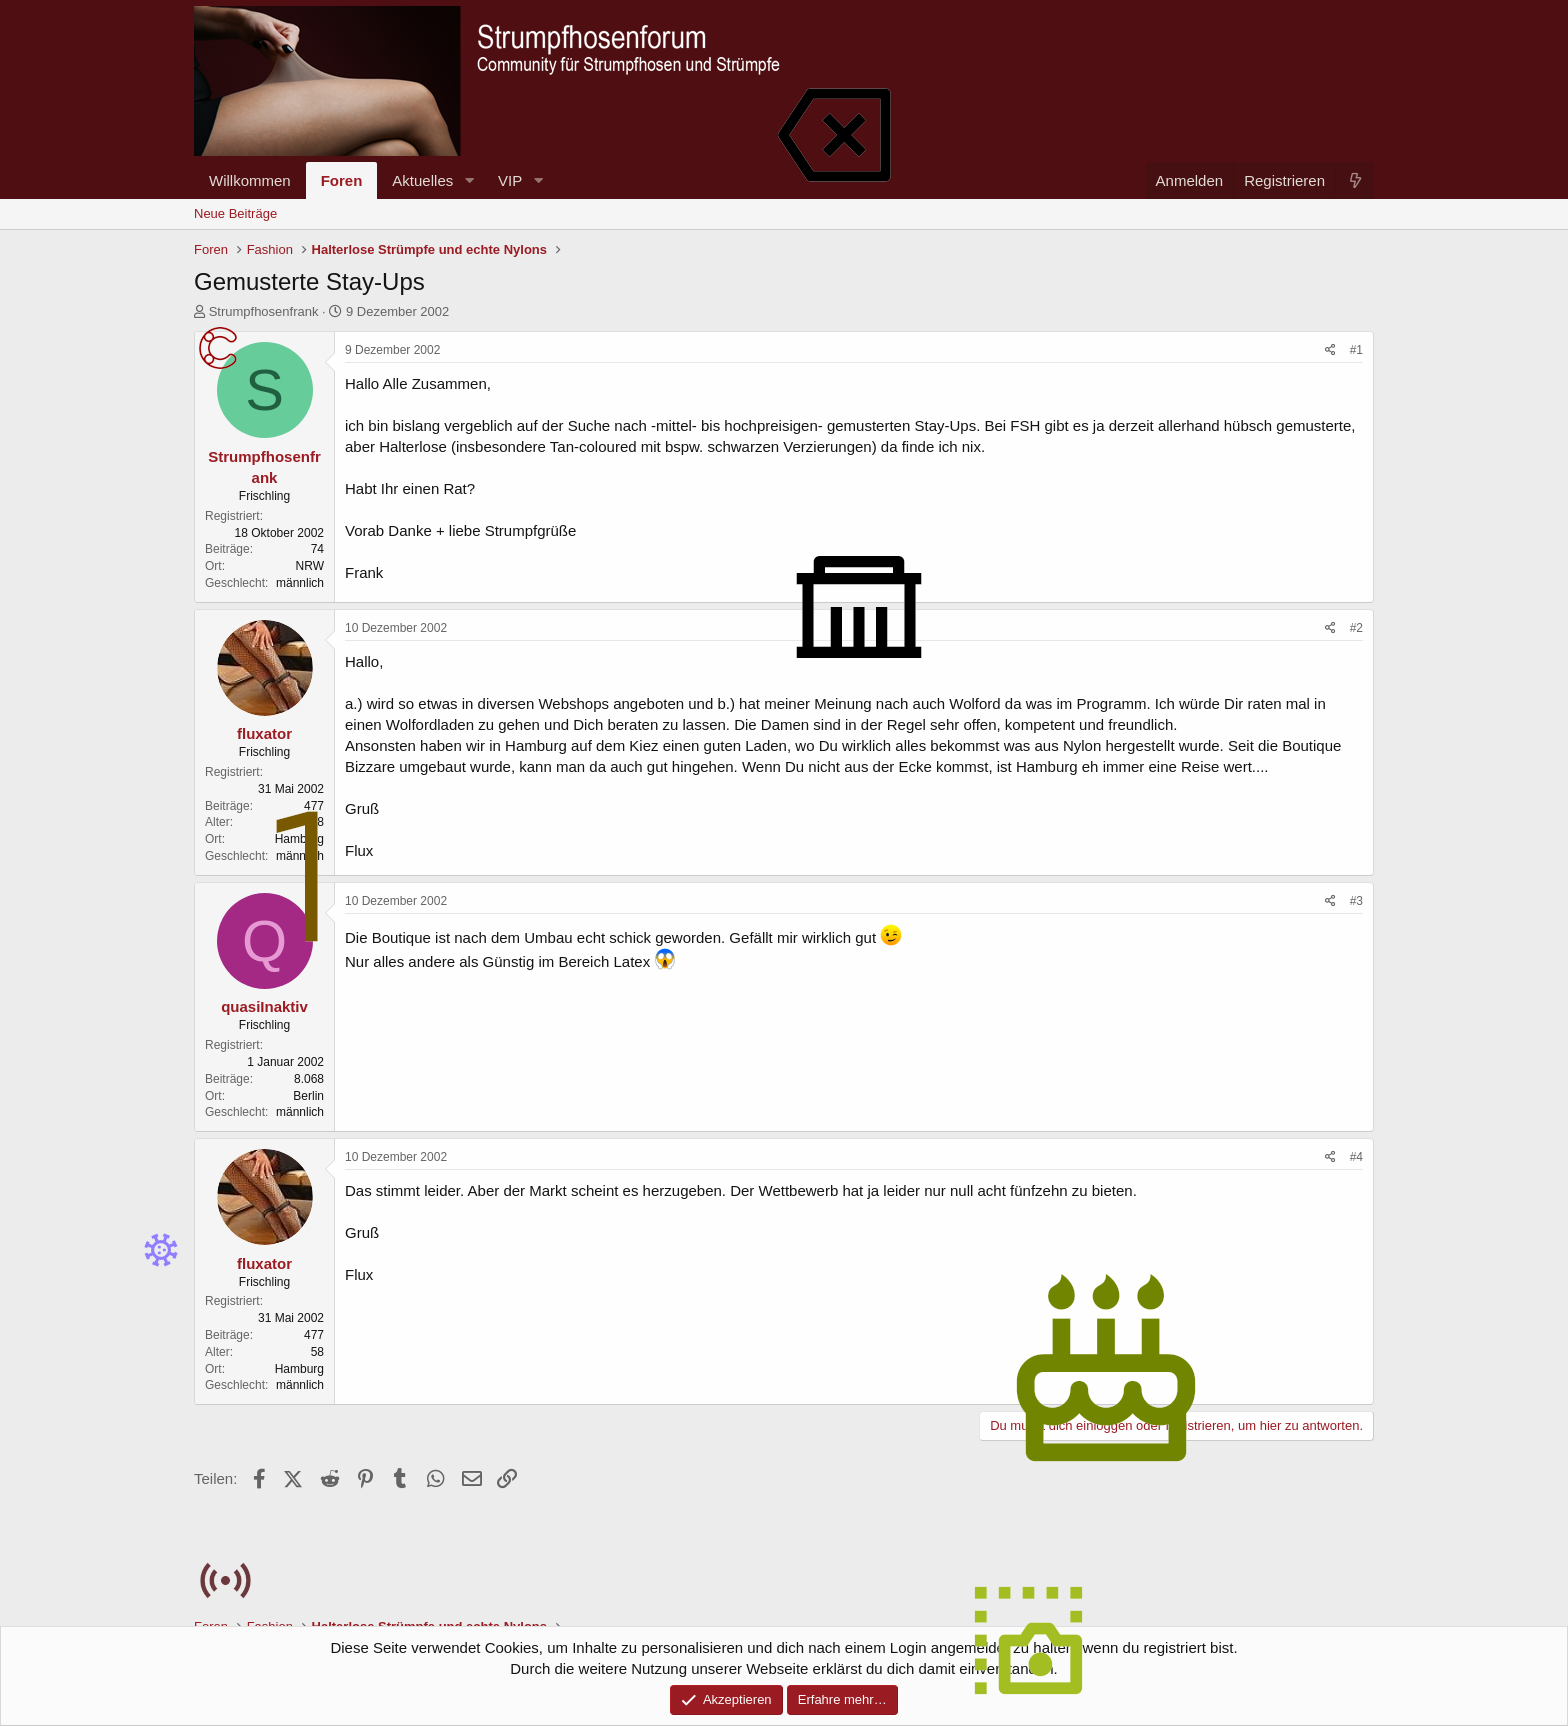  Describe the element at coordinates (305, 878) in the screenshot. I see `indicates first item or top priority` at that location.